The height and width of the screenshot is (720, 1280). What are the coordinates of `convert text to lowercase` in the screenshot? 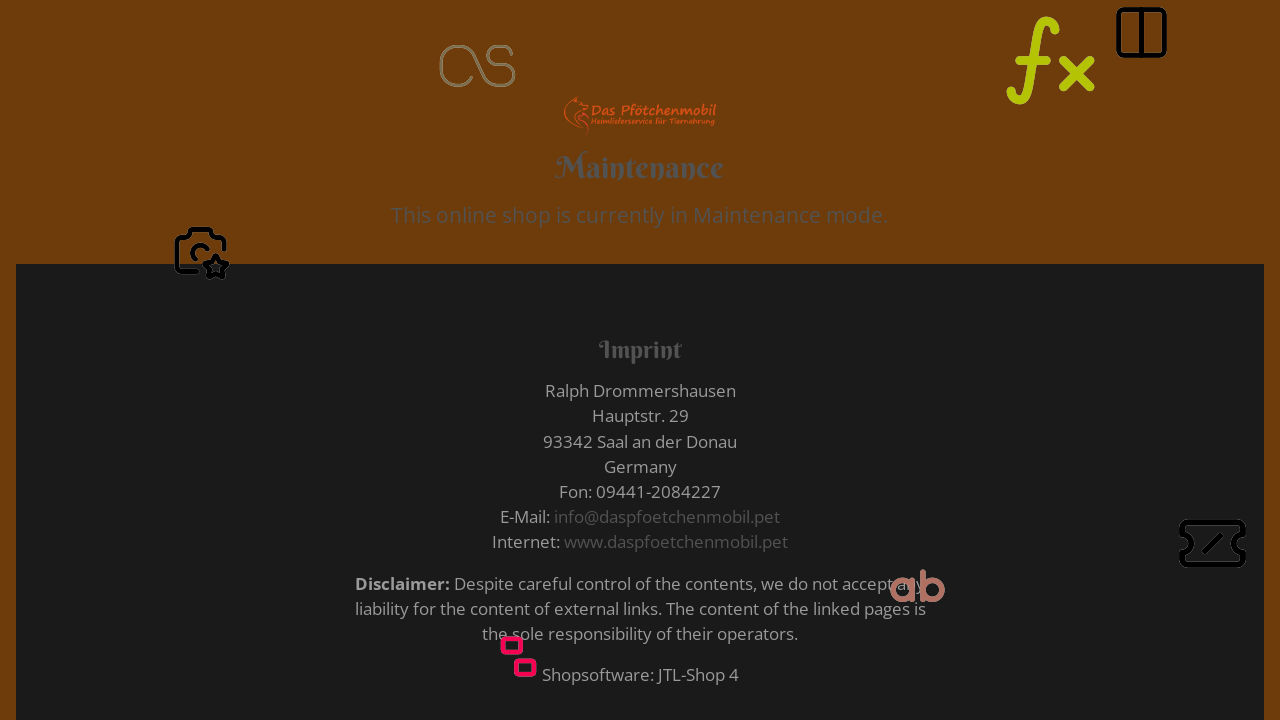 It's located at (917, 588).